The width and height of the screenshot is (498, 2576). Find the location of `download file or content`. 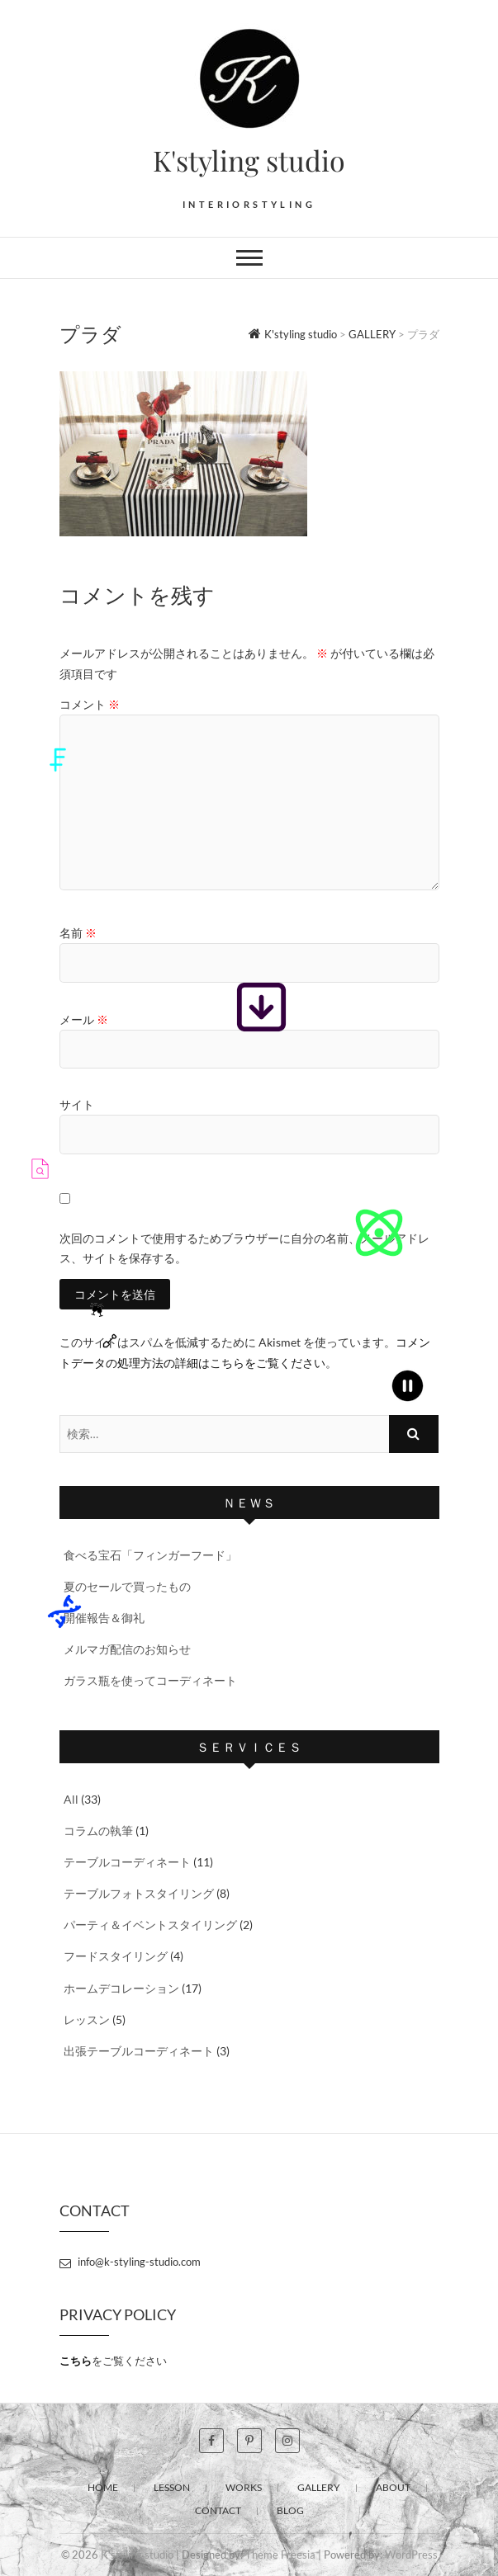

download file or content is located at coordinates (261, 1007).